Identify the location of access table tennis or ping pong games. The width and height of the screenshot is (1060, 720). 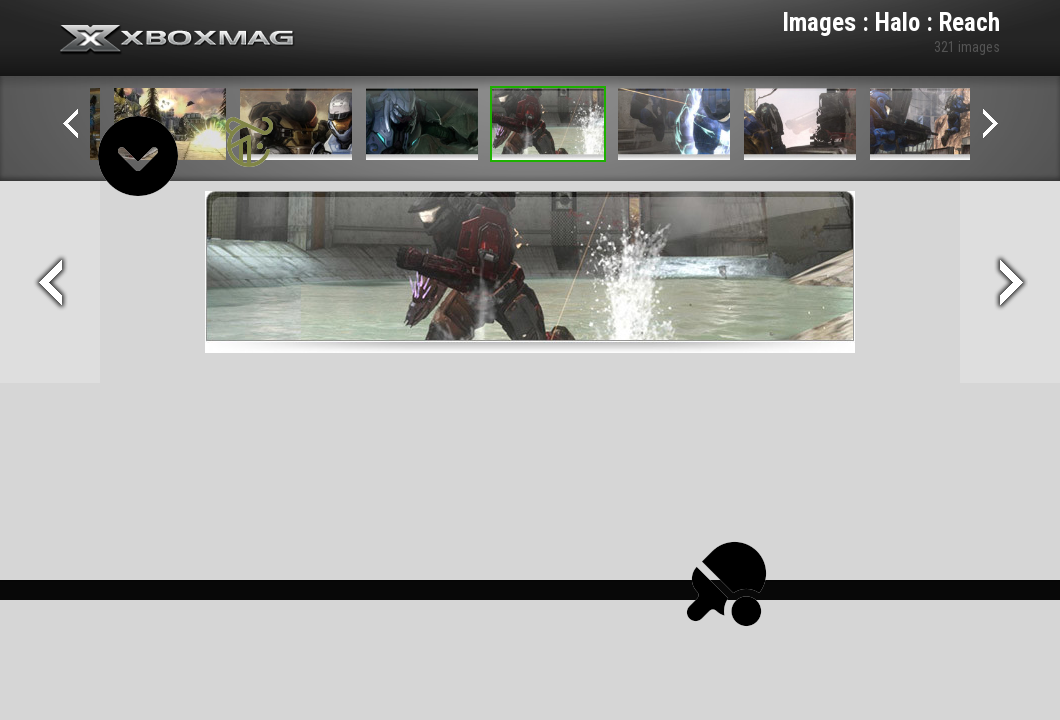
(726, 581).